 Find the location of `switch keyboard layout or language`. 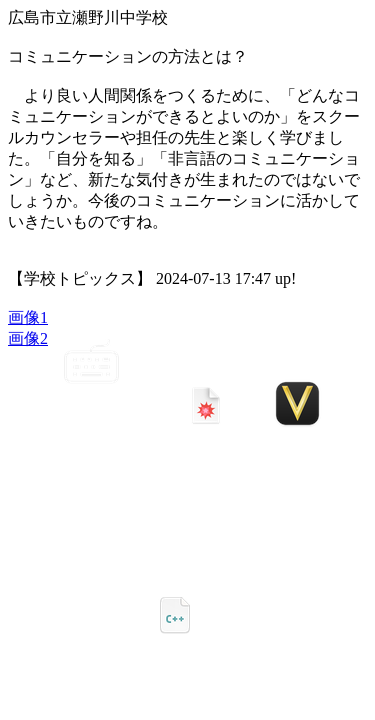

switch keyboard layout or language is located at coordinates (91, 361).